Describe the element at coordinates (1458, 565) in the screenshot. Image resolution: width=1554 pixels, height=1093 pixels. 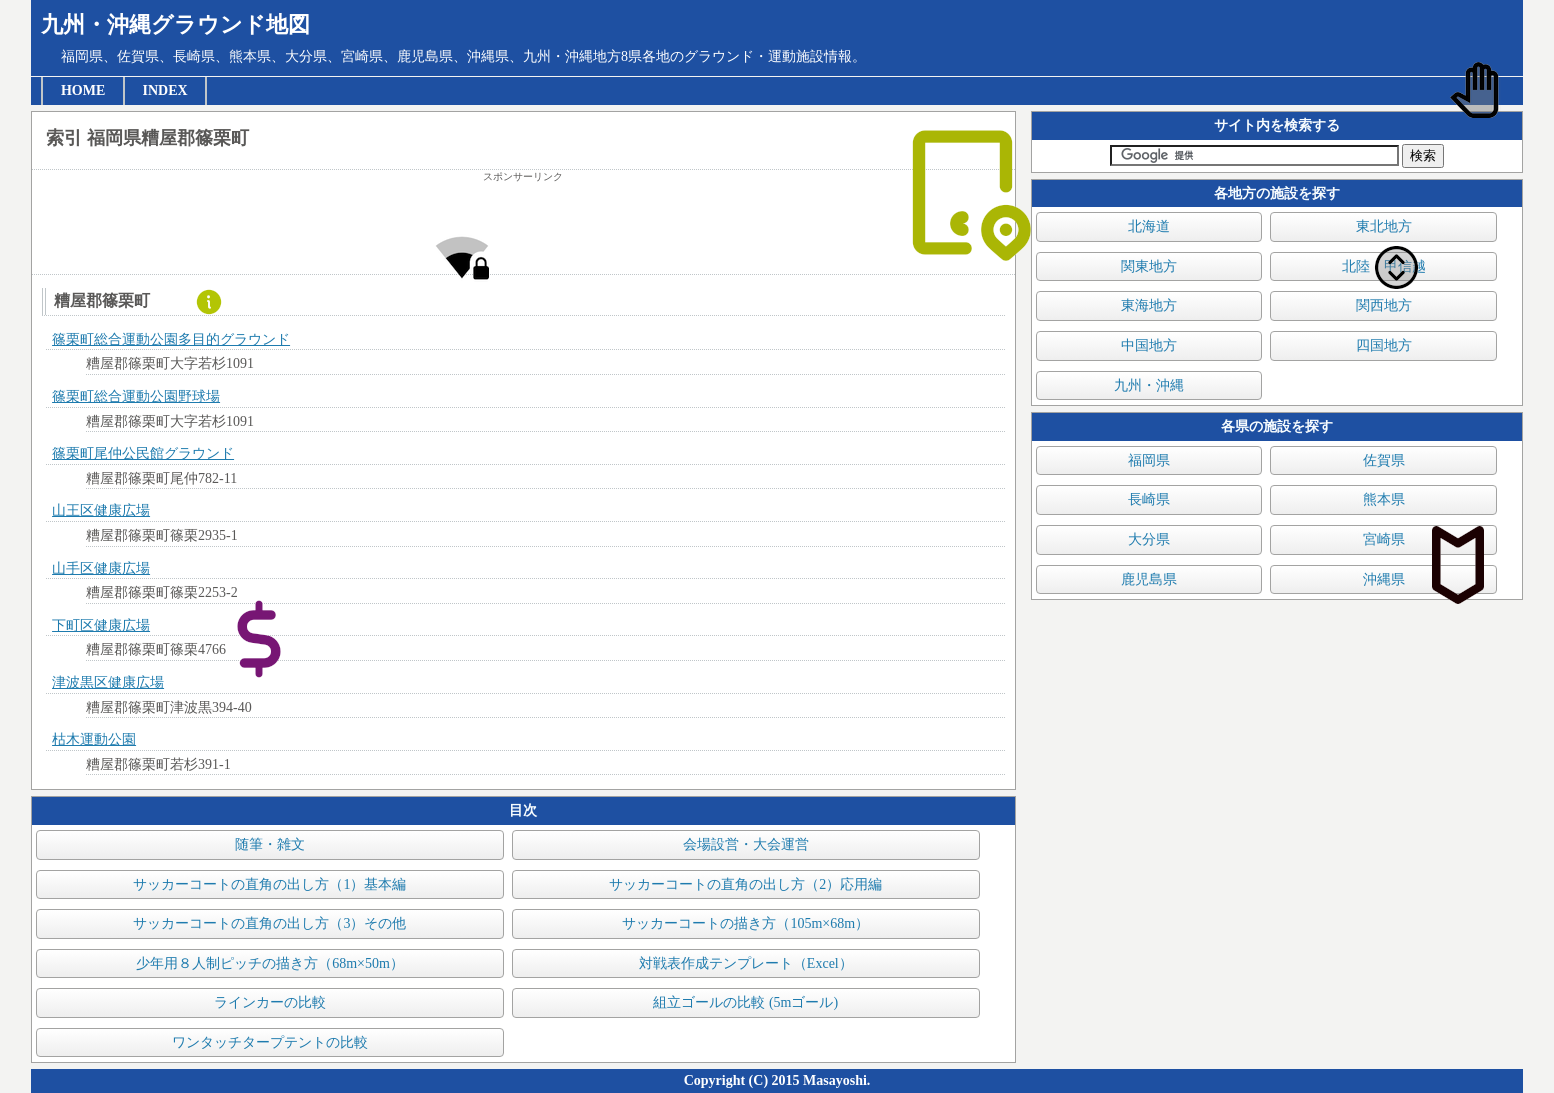
I see `view your profile badge or achievement` at that location.